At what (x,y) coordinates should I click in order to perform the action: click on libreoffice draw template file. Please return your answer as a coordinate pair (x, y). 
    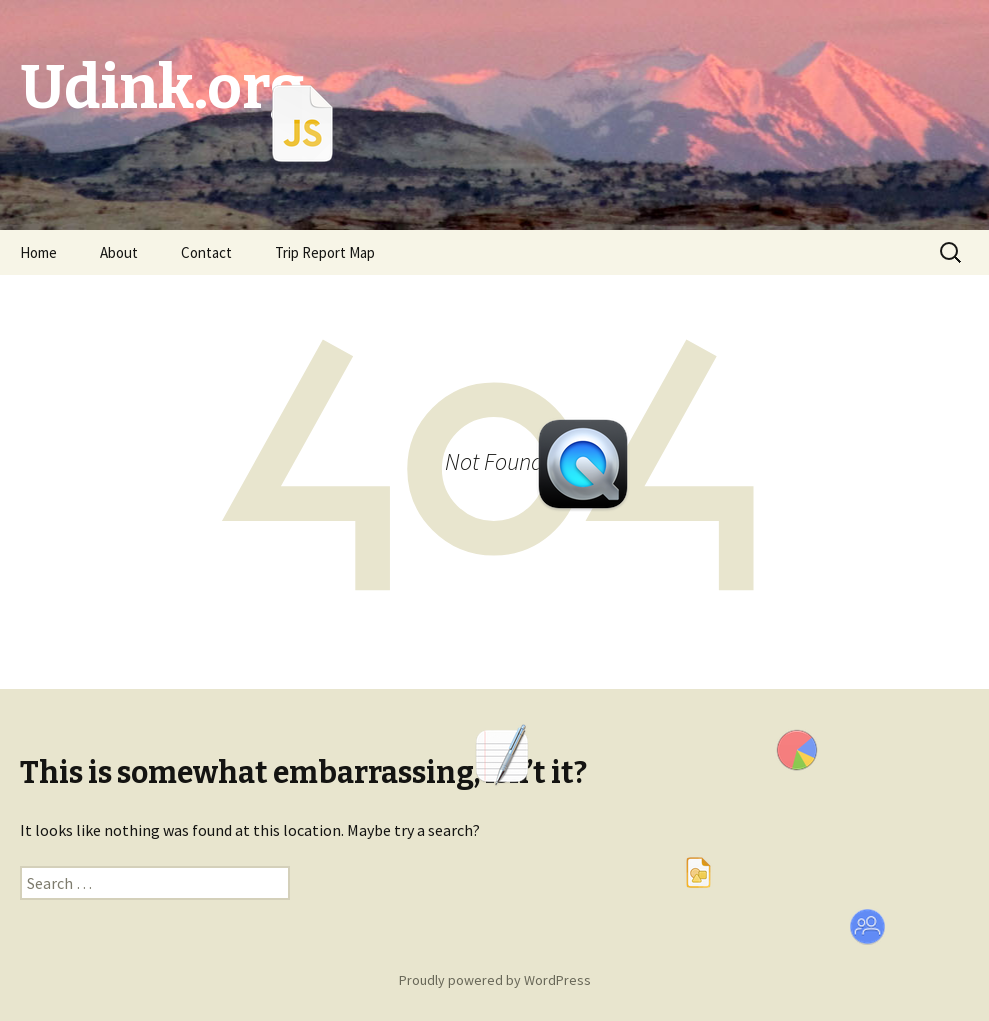
    Looking at the image, I should click on (698, 872).